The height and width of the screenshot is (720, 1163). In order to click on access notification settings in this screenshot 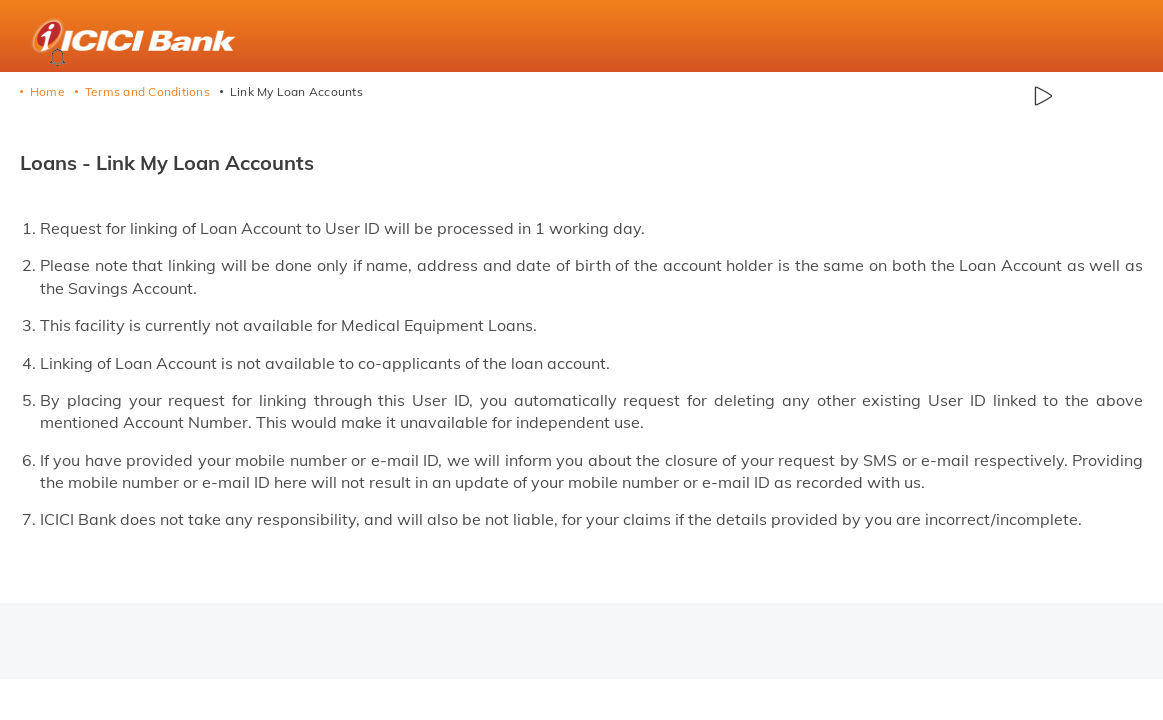, I will do `click(57, 56)`.